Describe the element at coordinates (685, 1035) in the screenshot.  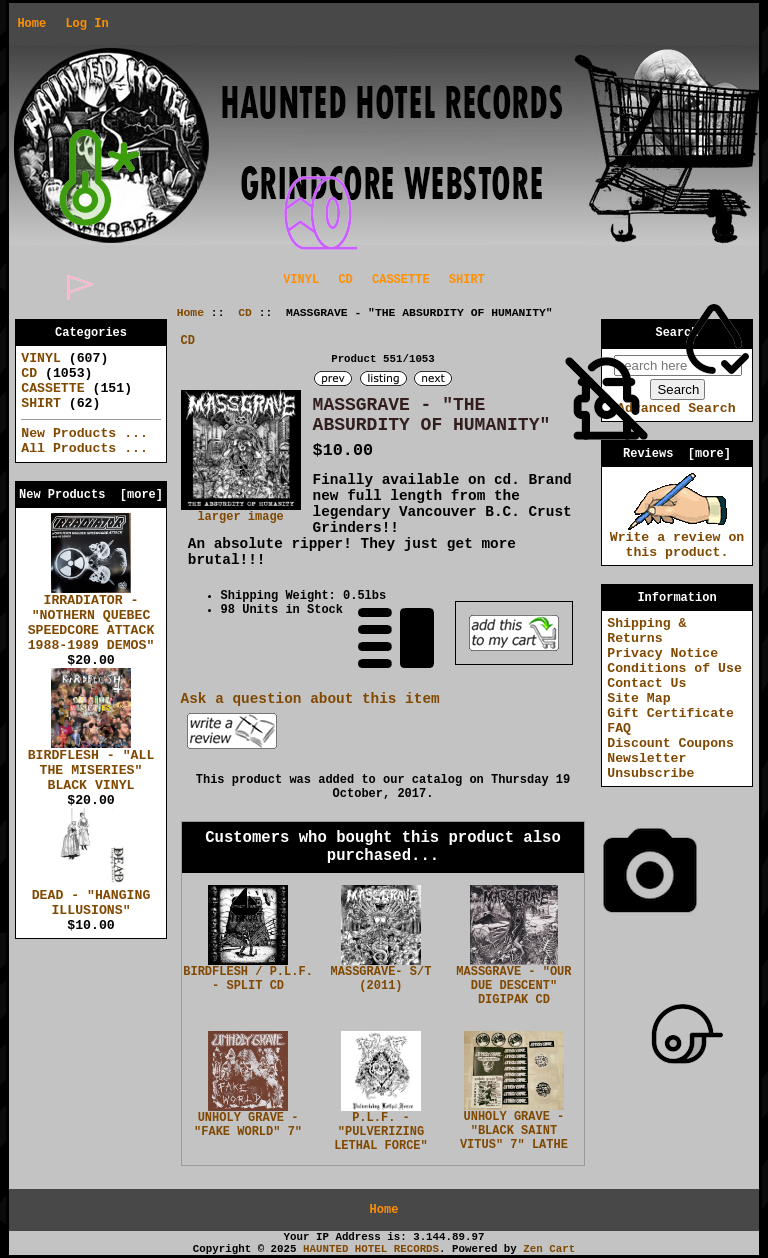
I see `view baseball or sports equipment` at that location.